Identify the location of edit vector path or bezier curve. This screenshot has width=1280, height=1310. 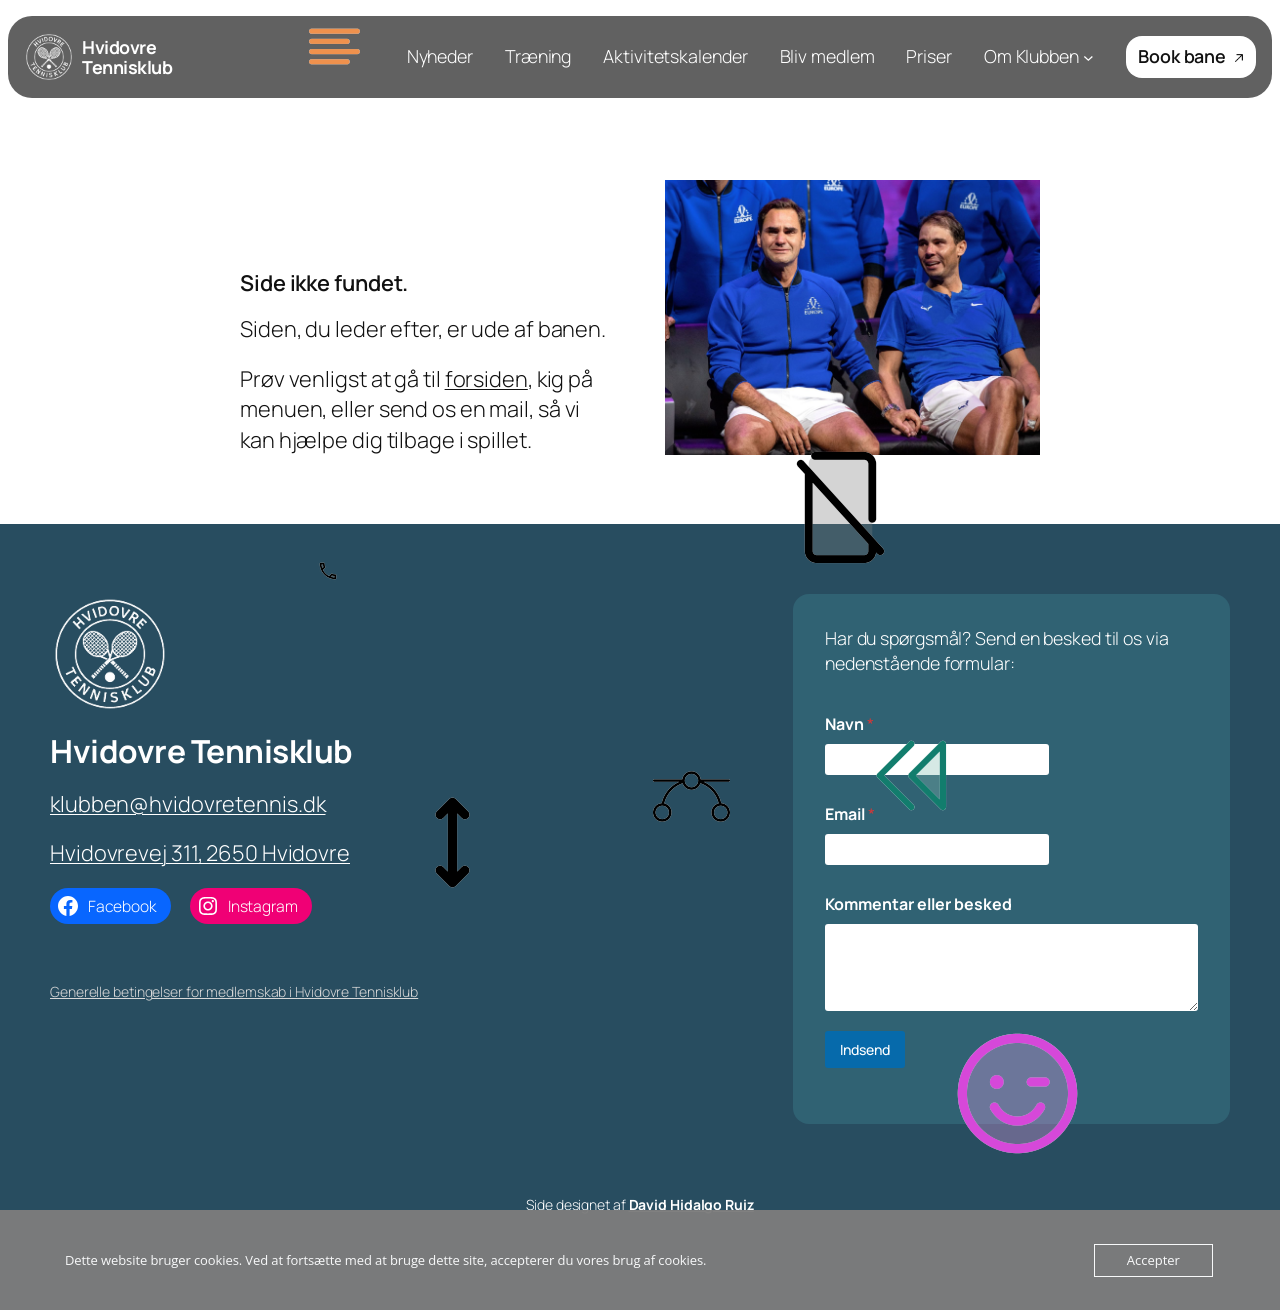
(691, 796).